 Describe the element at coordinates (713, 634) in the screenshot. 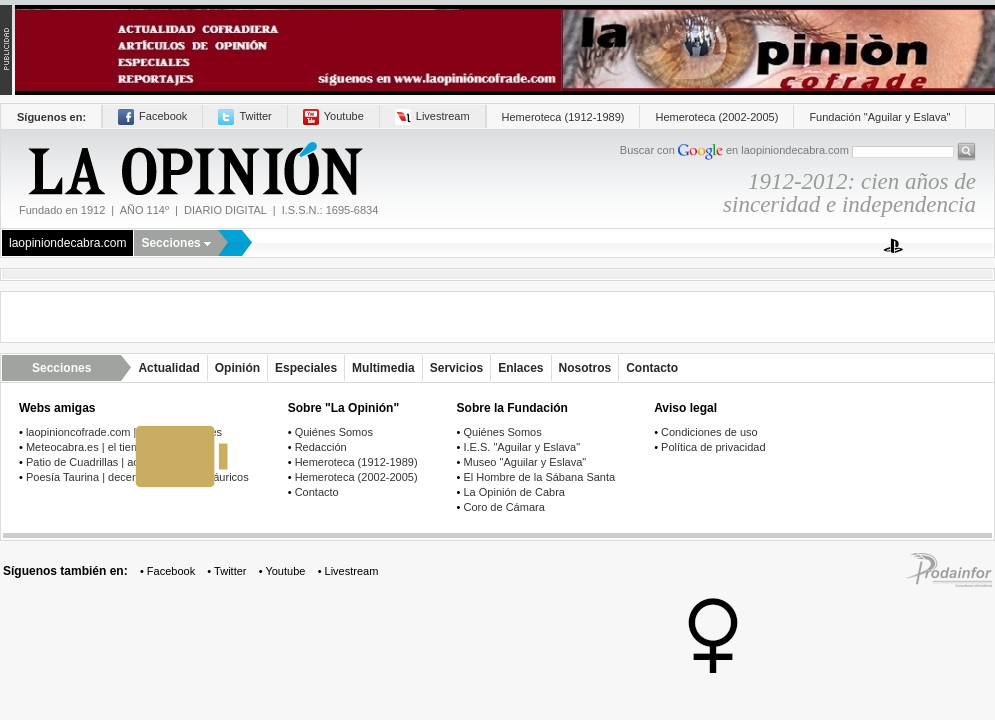

I see `indicates female or women's category` at that location.